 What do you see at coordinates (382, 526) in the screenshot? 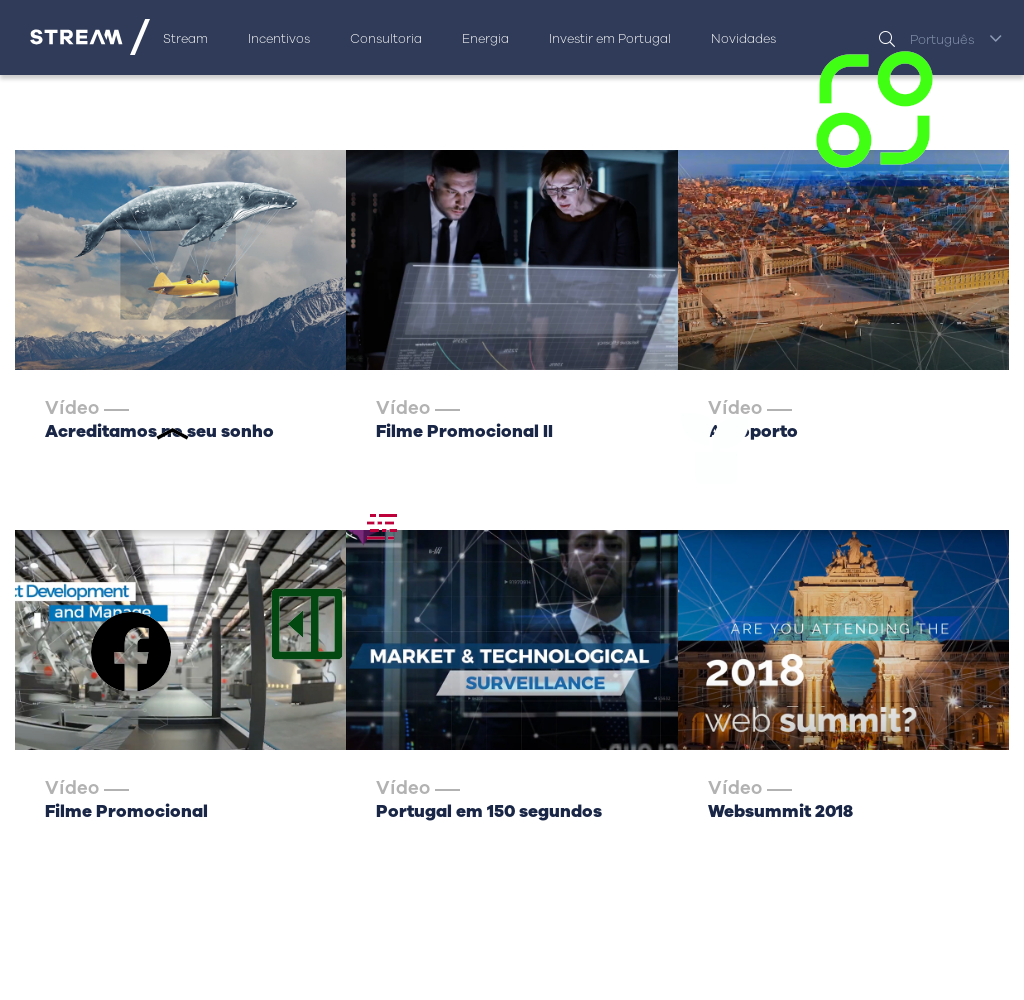
I see `indicates misty or foggy weather conditions` at bounding box center [382, 526].